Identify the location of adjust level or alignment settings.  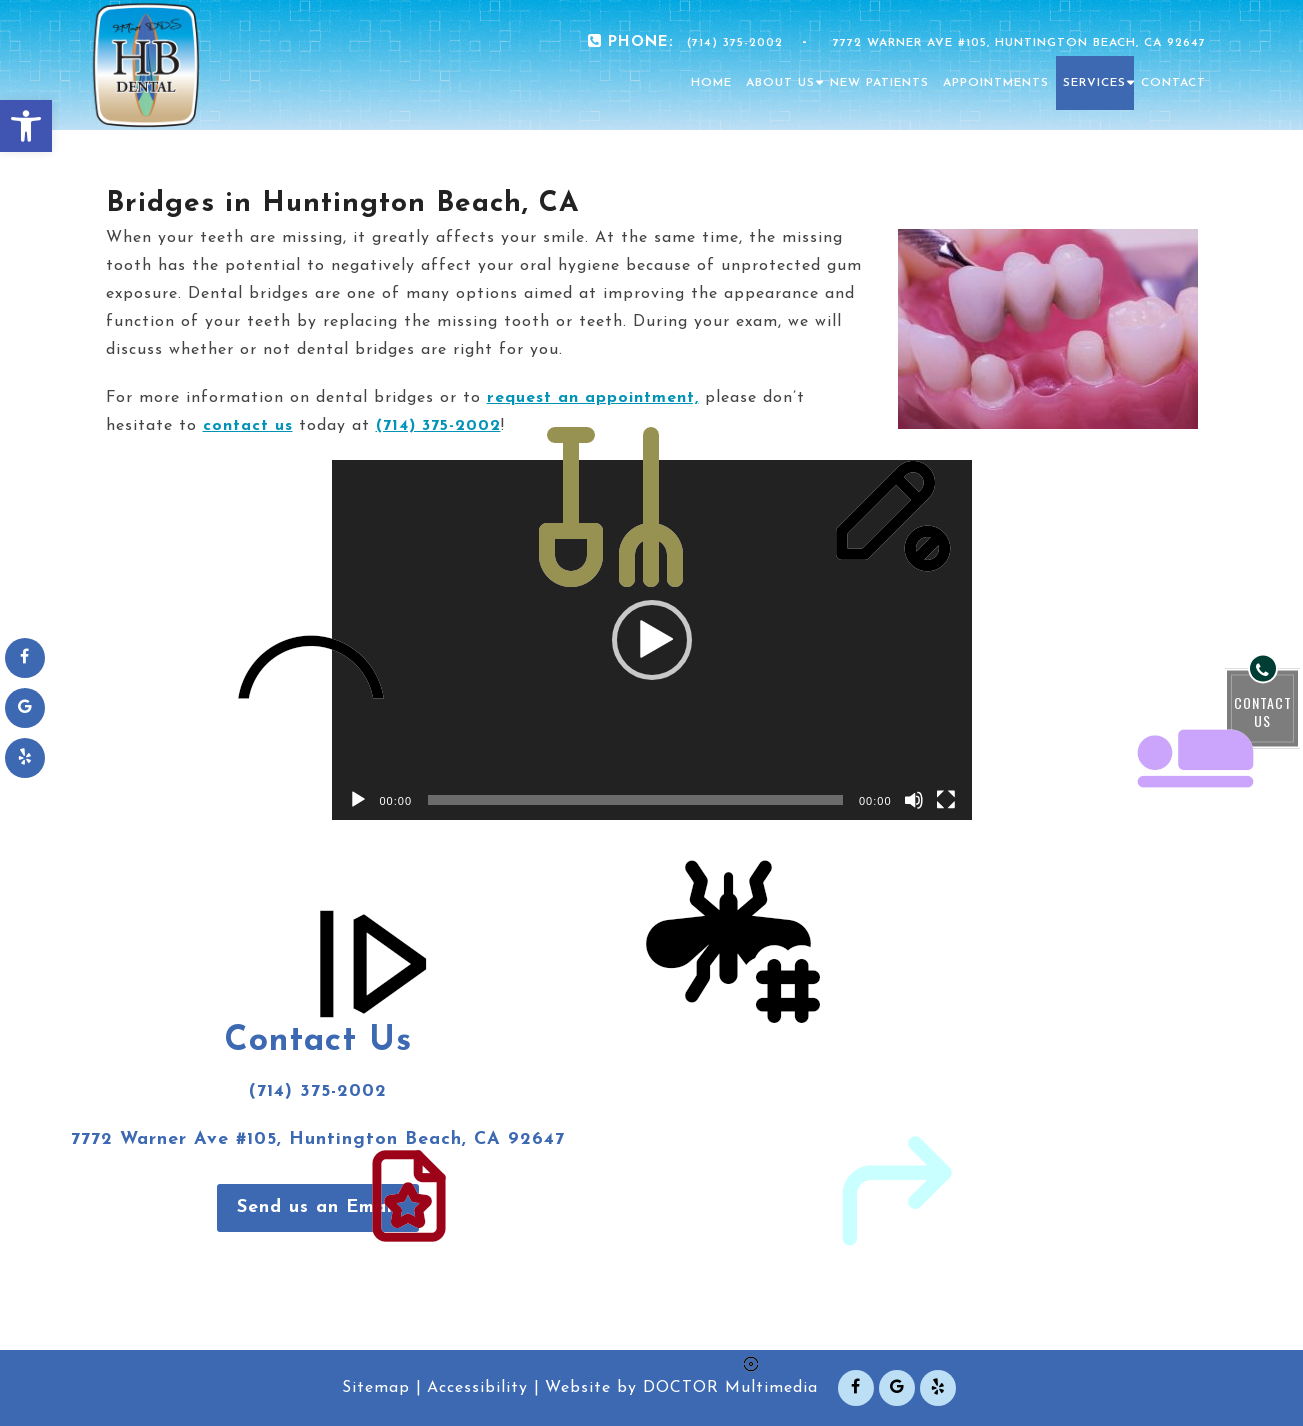
(751, 1364).